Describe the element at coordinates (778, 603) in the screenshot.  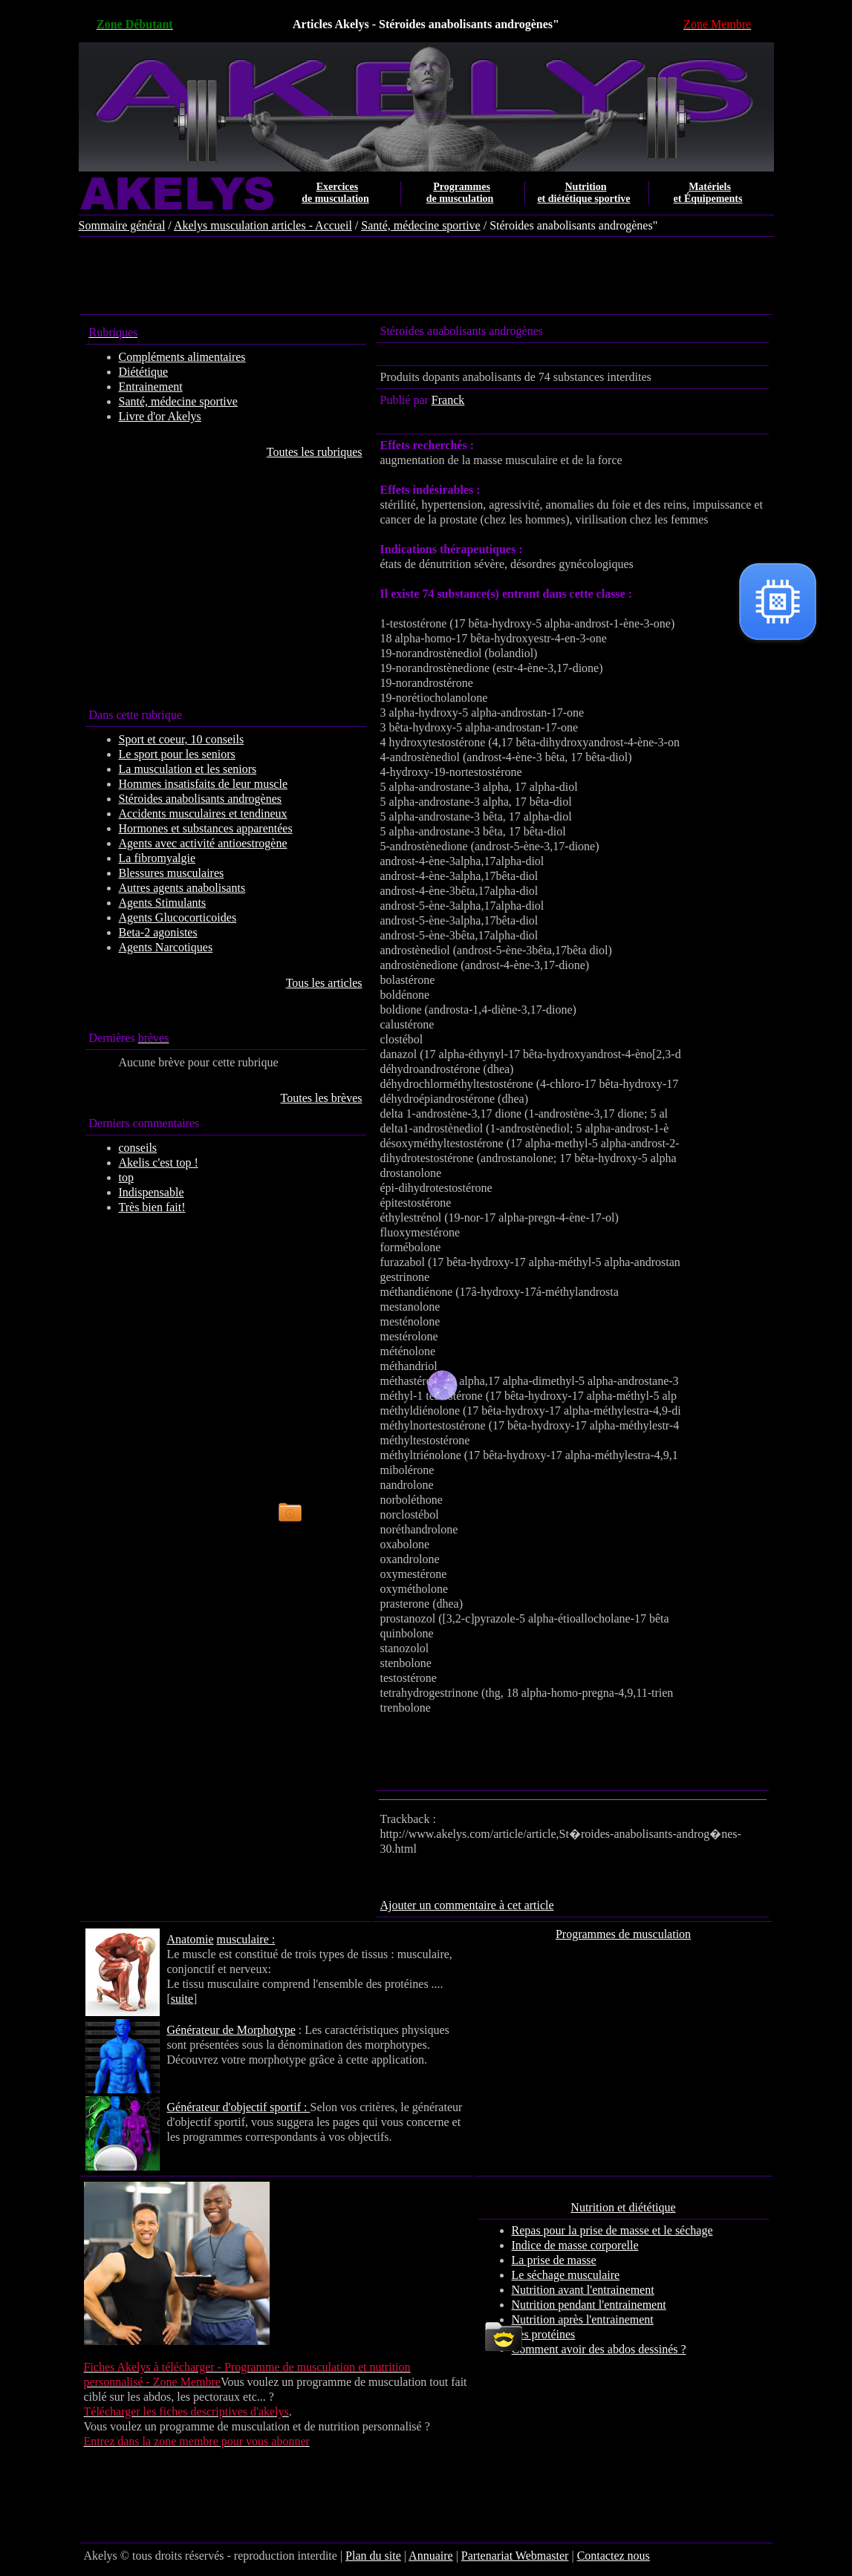
I see `access electronics or hardware settings` at that location.